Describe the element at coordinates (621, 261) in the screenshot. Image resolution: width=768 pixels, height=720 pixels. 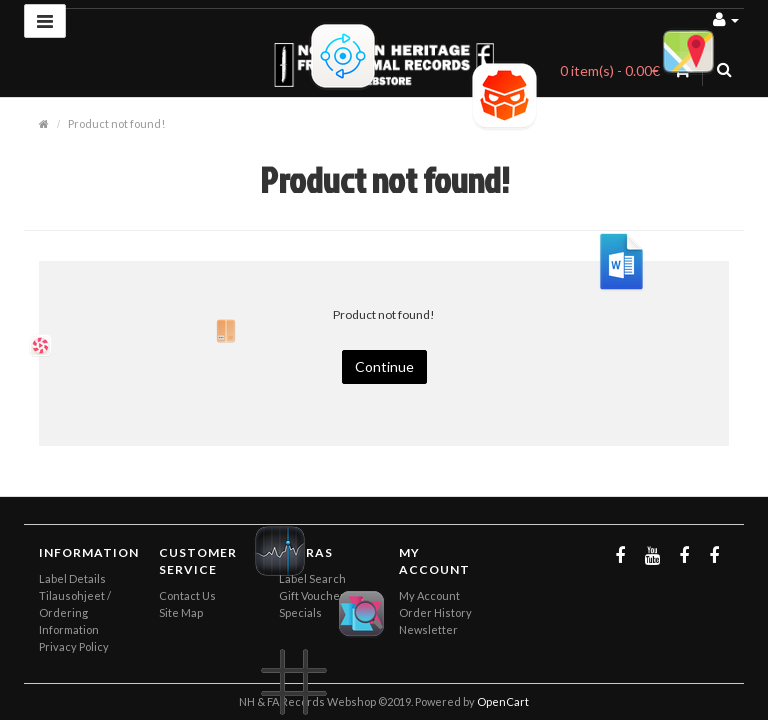
I see `microsoft word template file` at that location.